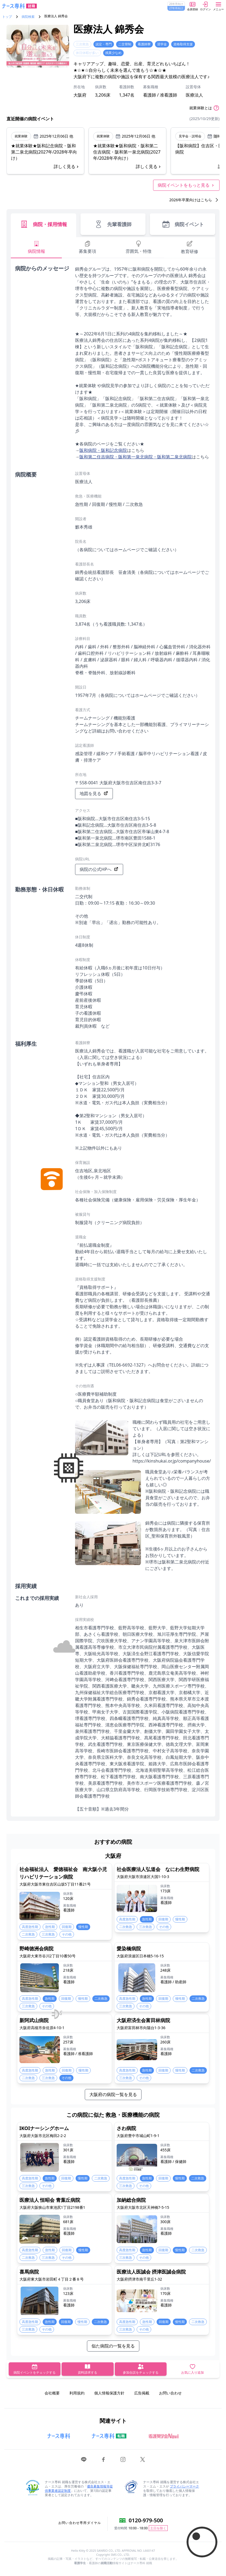 Image resolution: width=226 pixels, height=2576 pixels. I want to click on access online accounts settings, so click(57, 2014).